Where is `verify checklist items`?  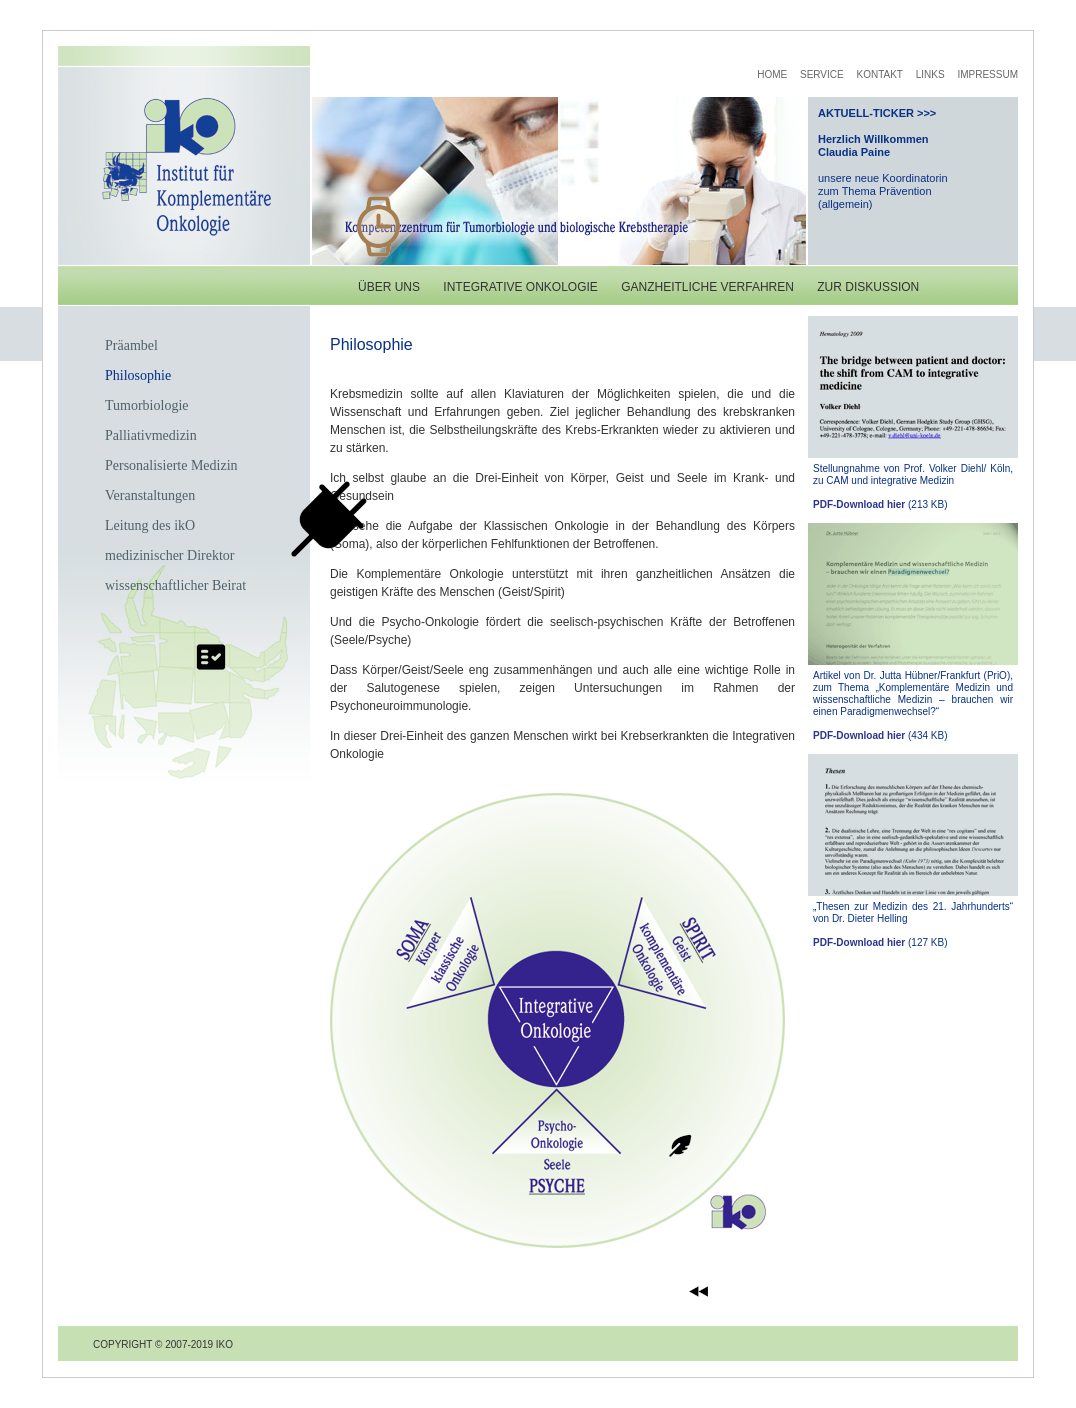
verify checklist items is located at coordinates (211, 657).